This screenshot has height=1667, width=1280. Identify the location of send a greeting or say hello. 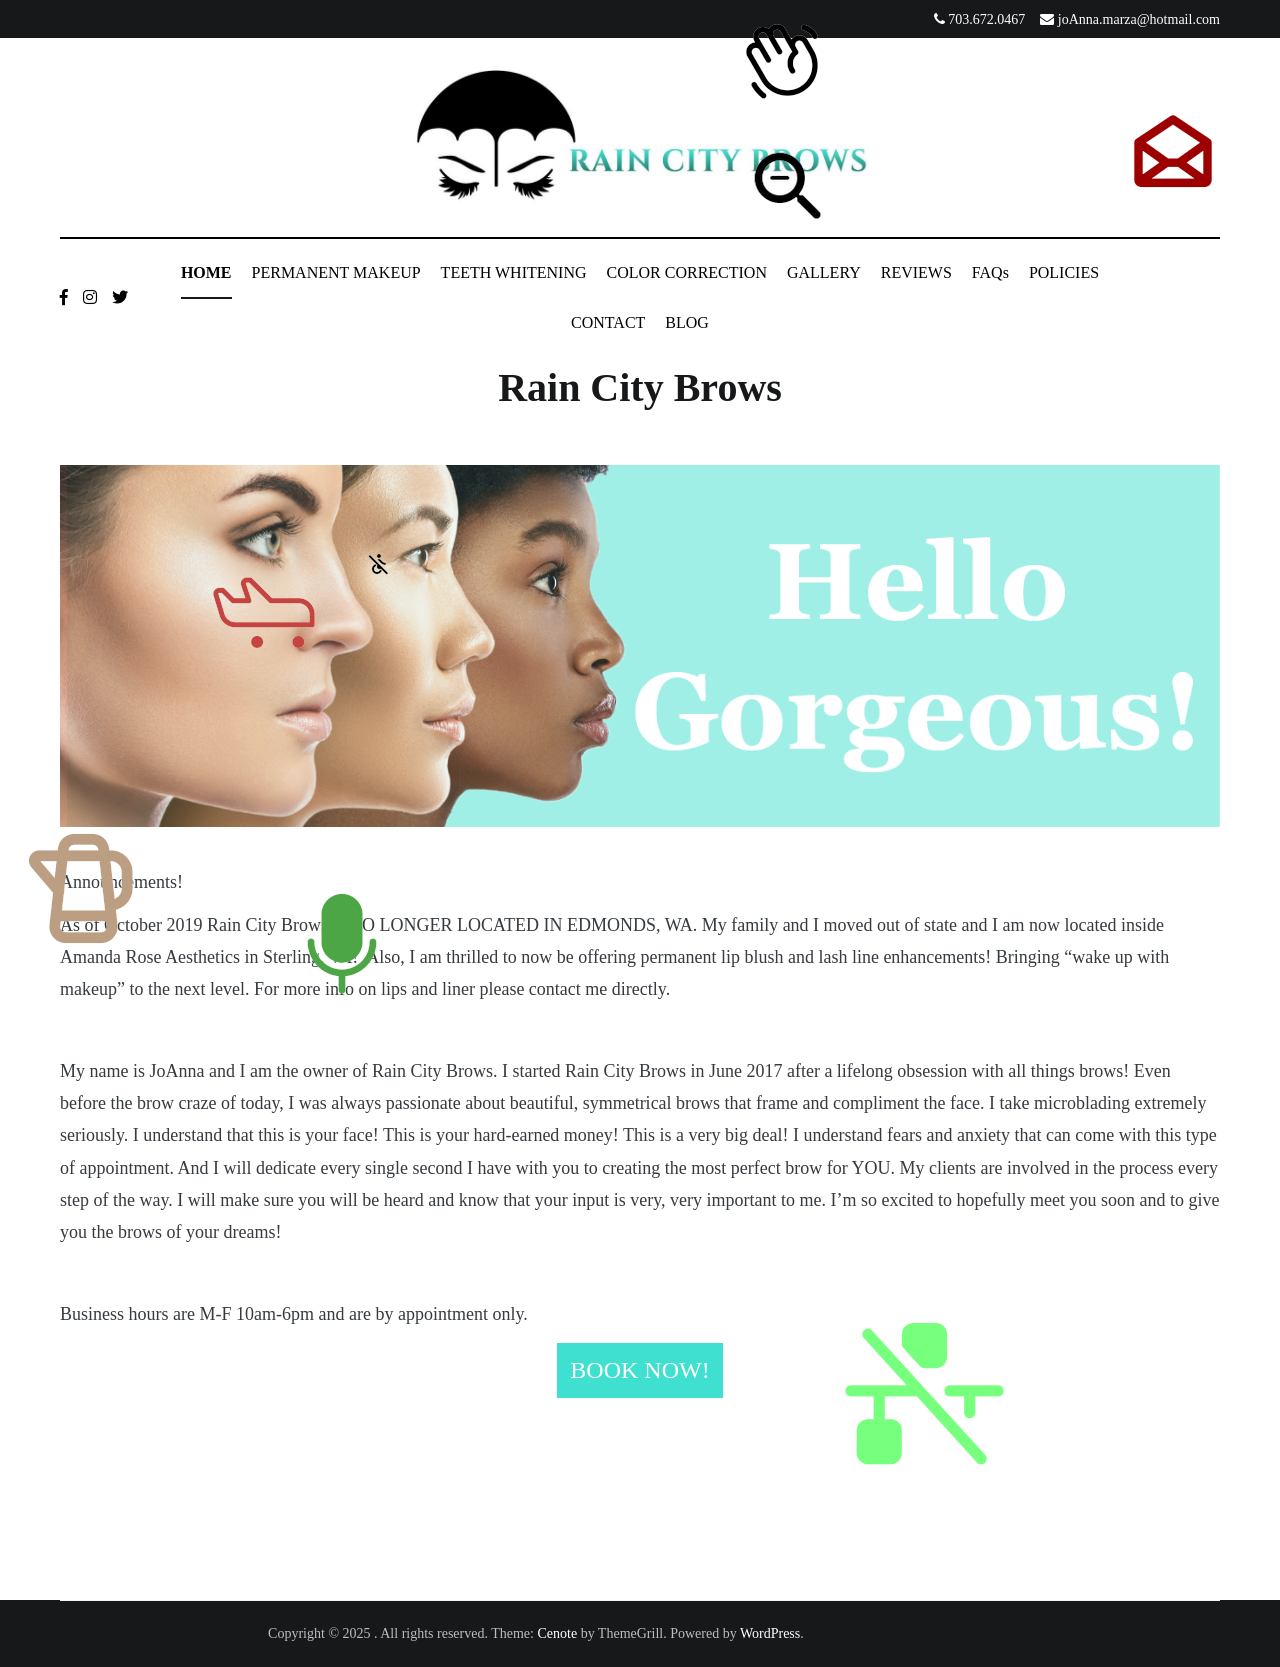
(782, 60).